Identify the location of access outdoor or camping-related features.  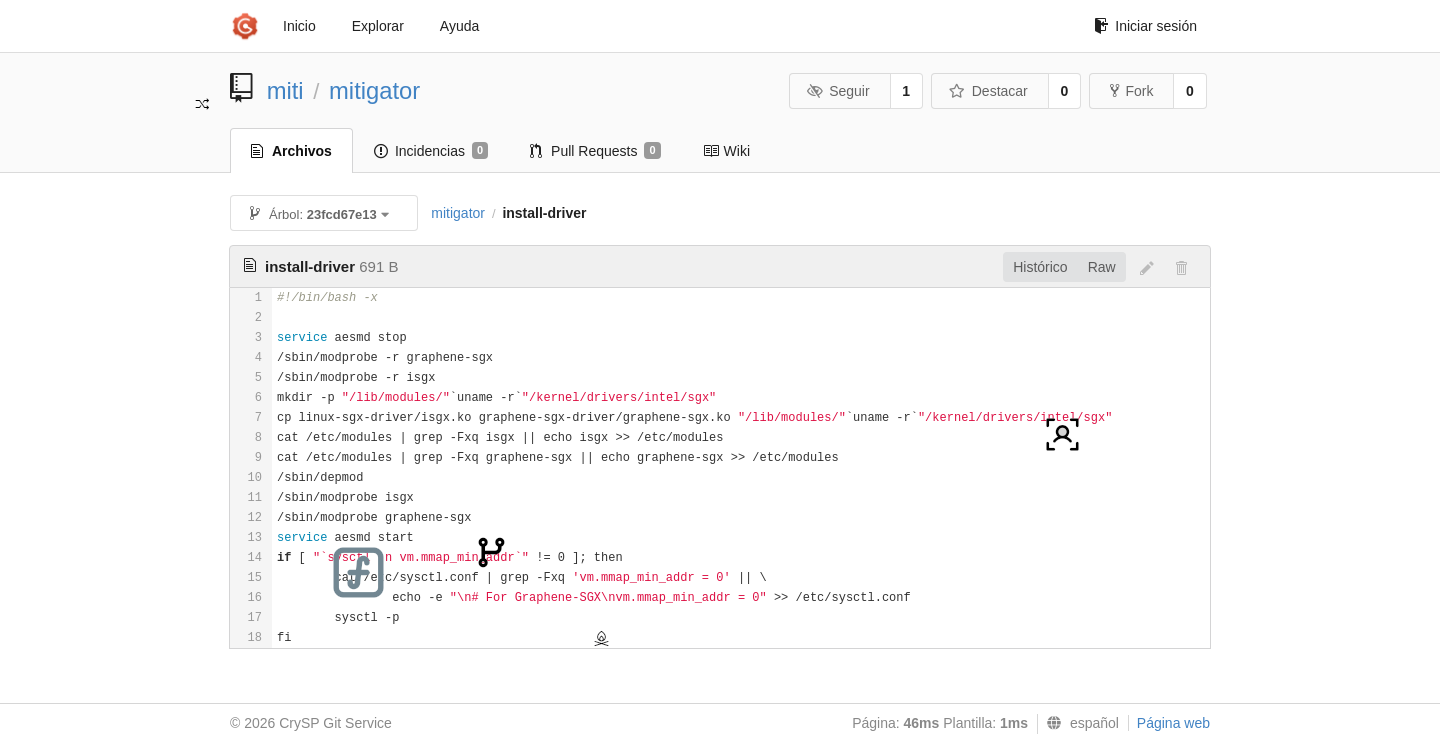
(601, 638).